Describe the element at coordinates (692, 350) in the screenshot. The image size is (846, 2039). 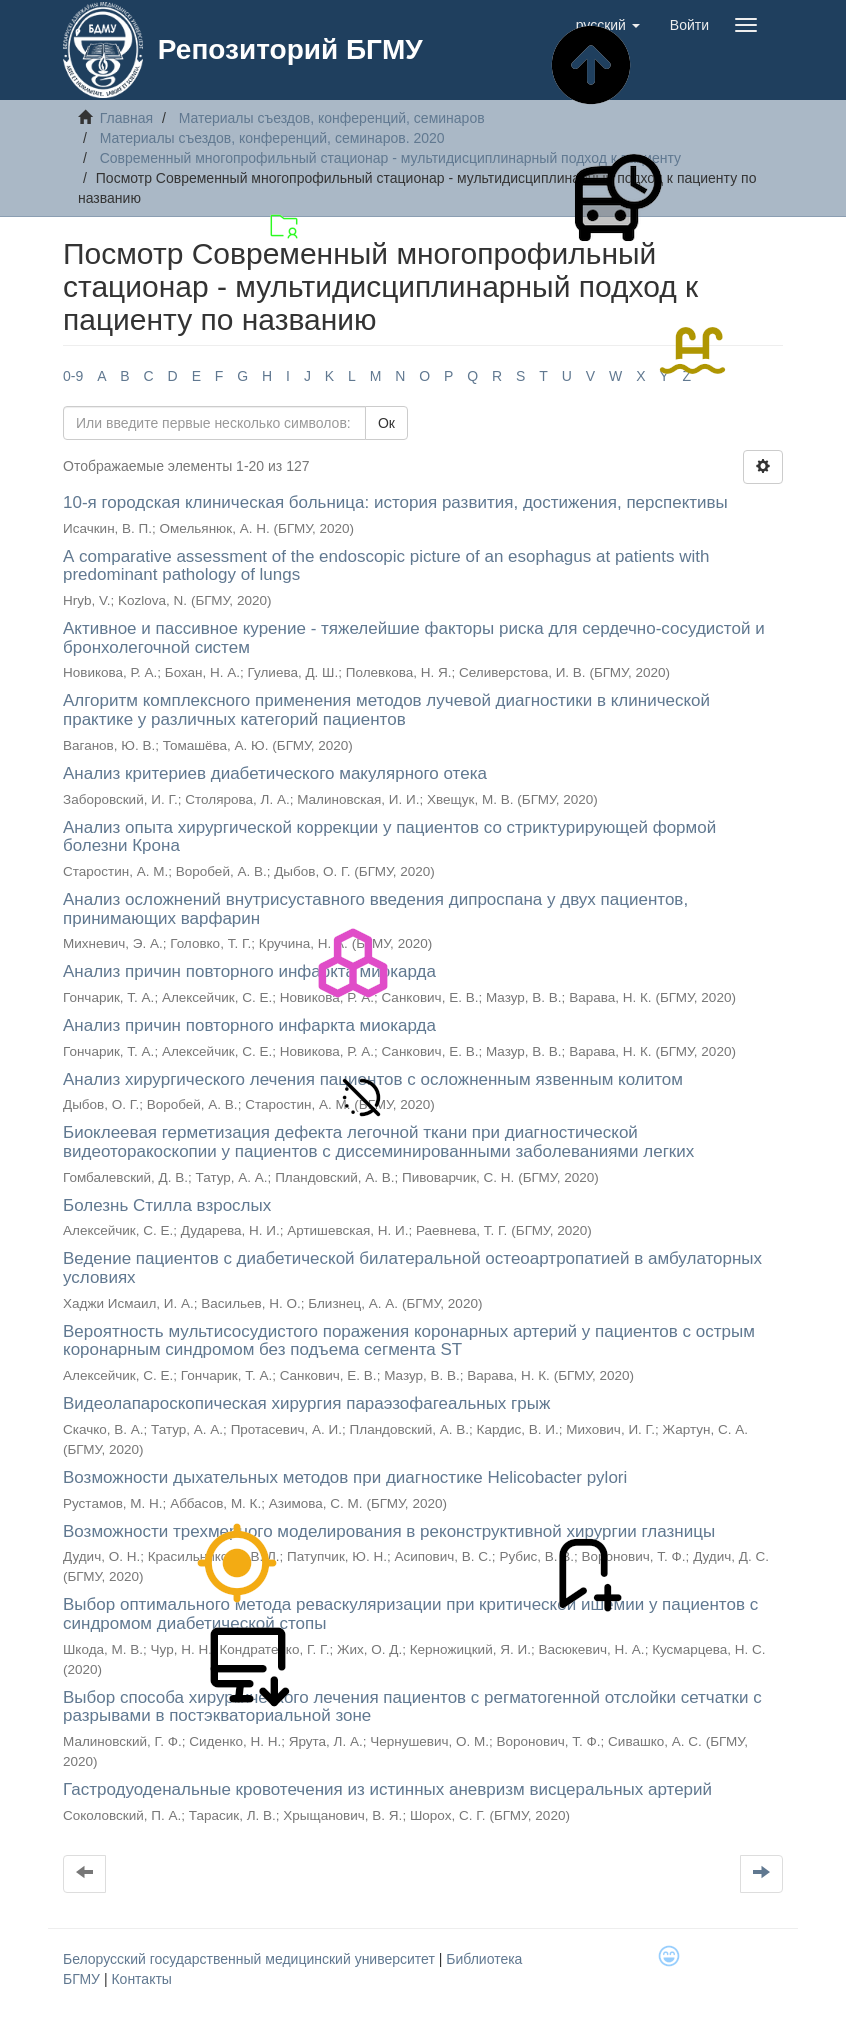
I see `access pool or swimming facilities` at that location.